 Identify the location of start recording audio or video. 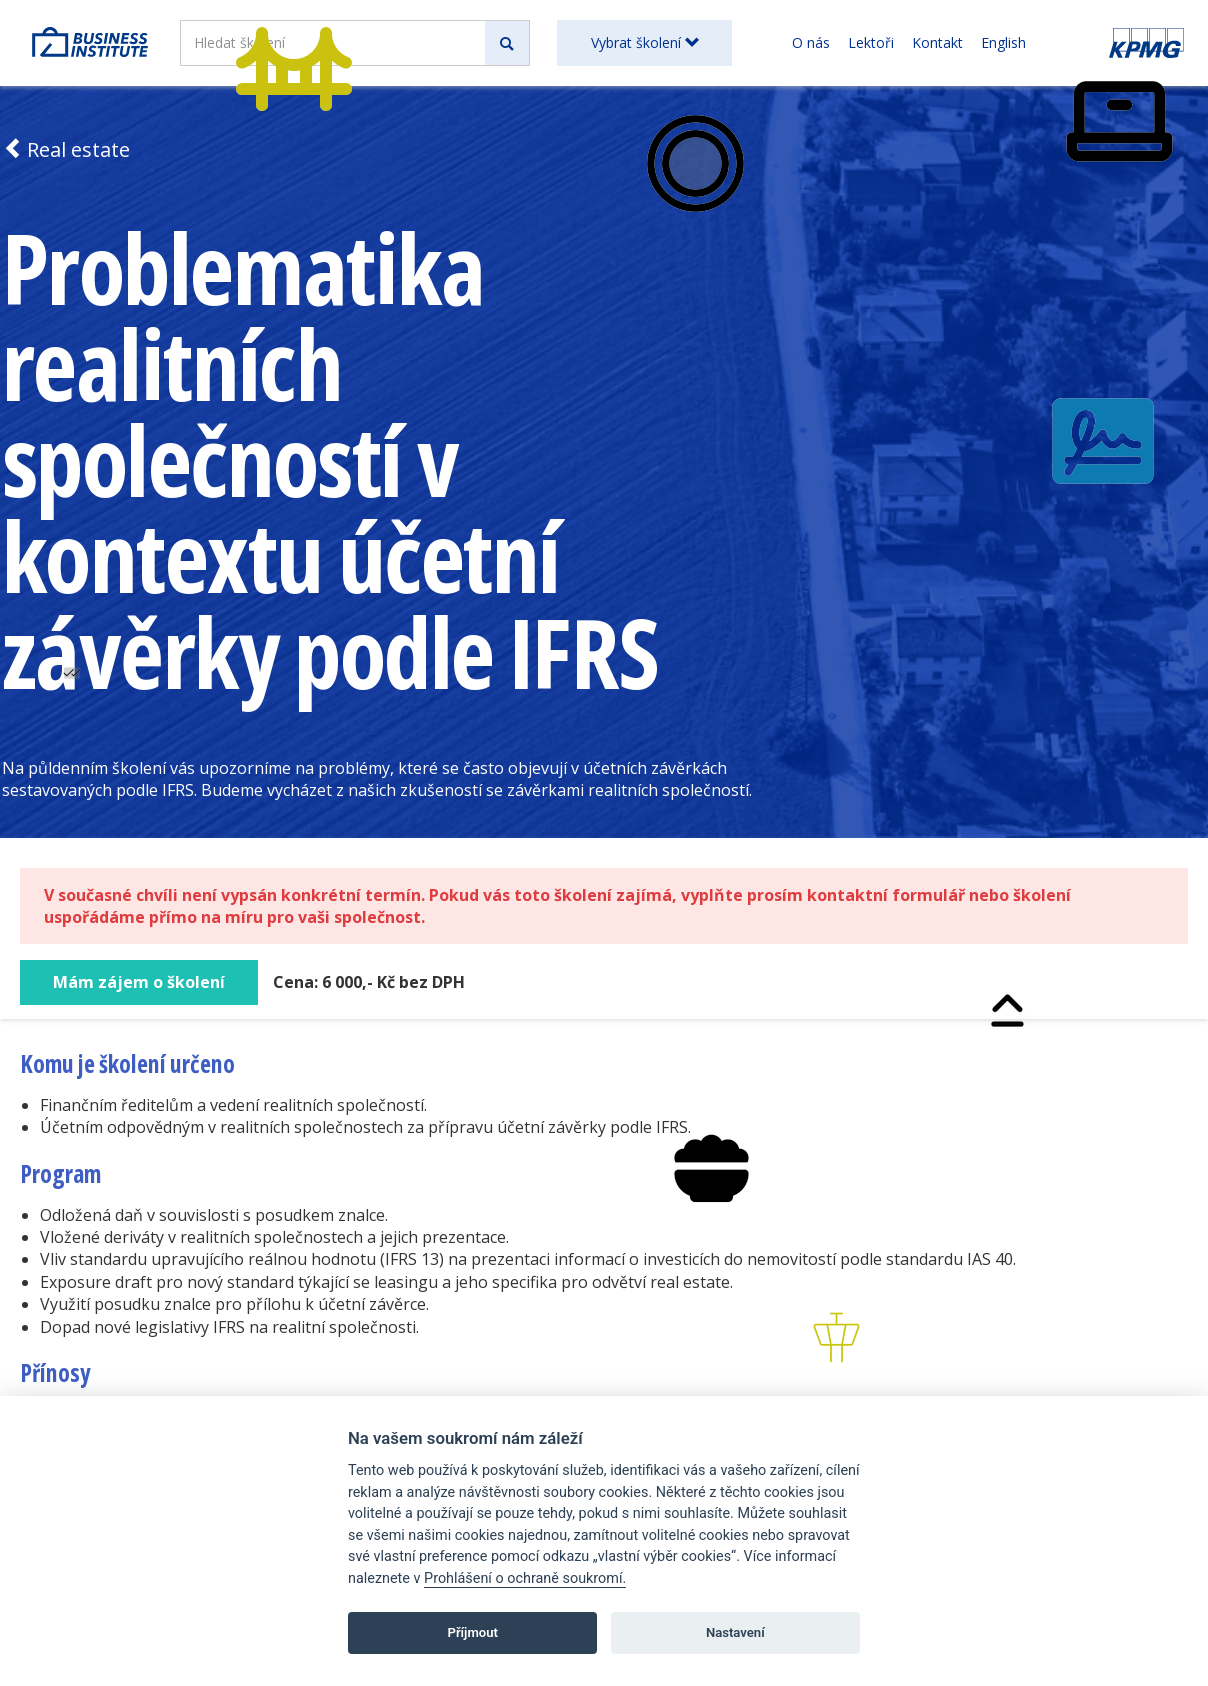
(695, 163).